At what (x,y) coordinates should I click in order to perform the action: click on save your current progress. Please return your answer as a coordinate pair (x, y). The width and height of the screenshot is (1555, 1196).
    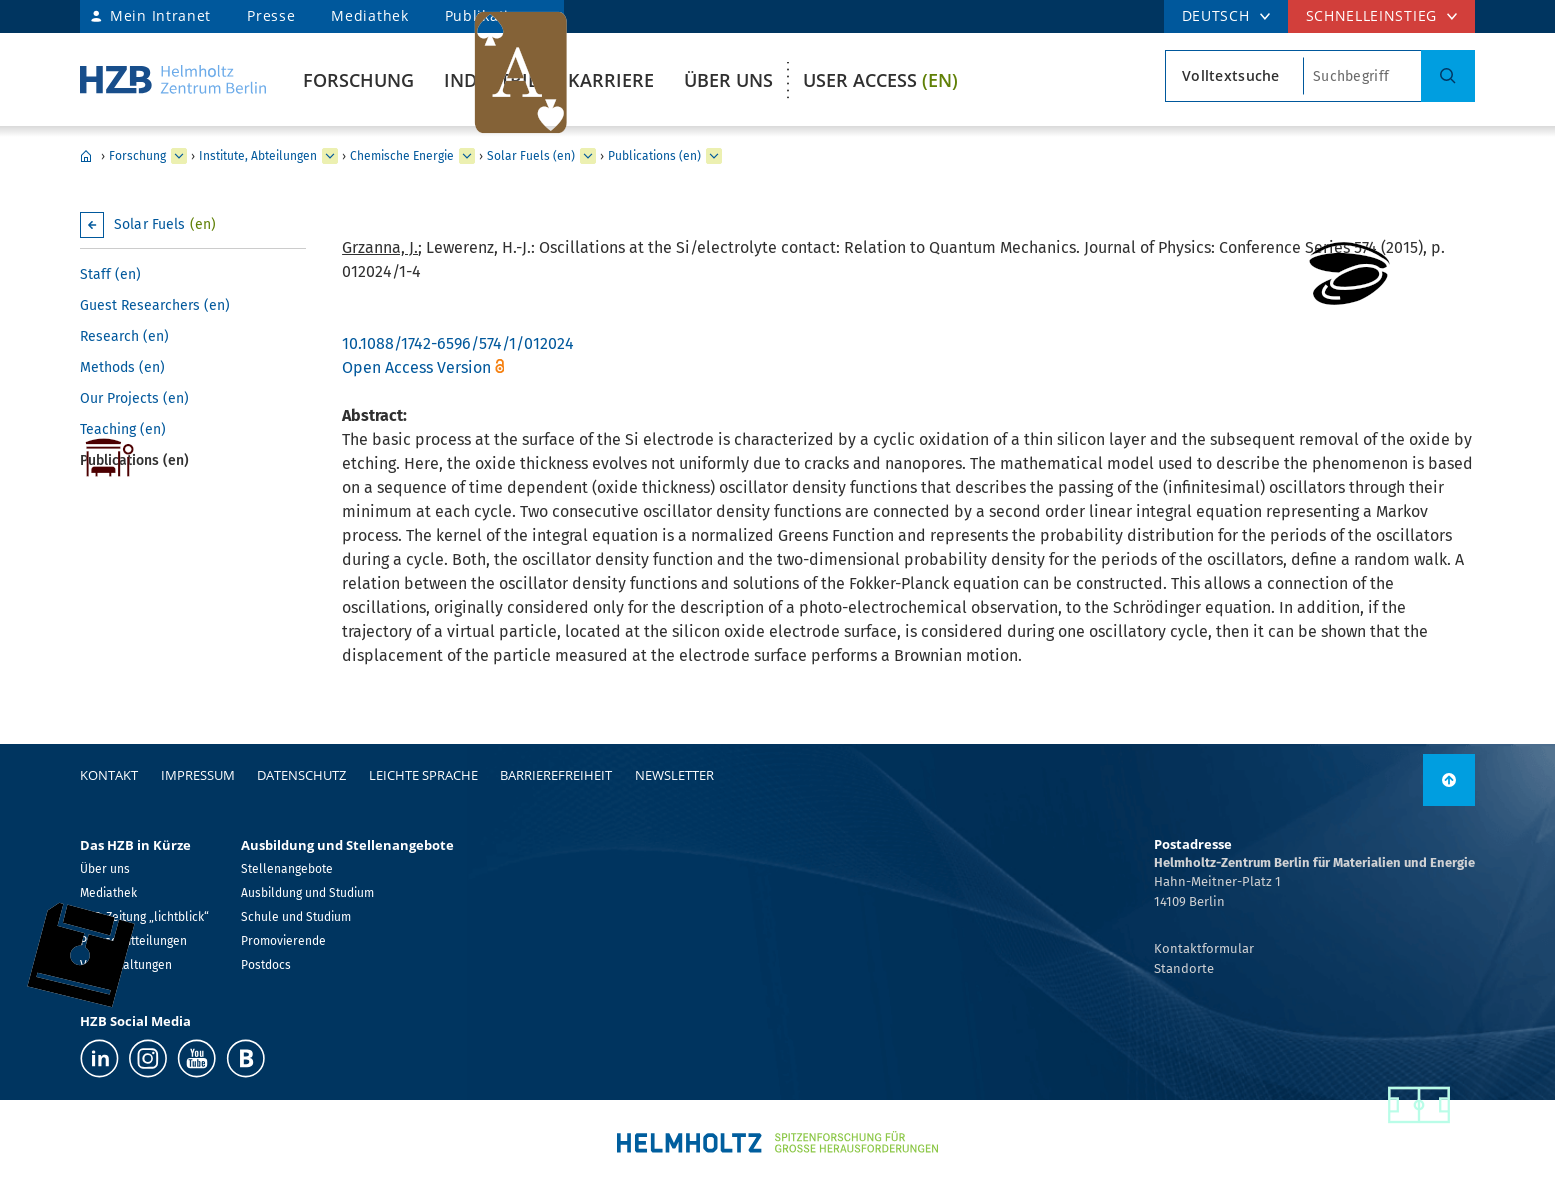
    Looking at the image, I should click on (81, 955).